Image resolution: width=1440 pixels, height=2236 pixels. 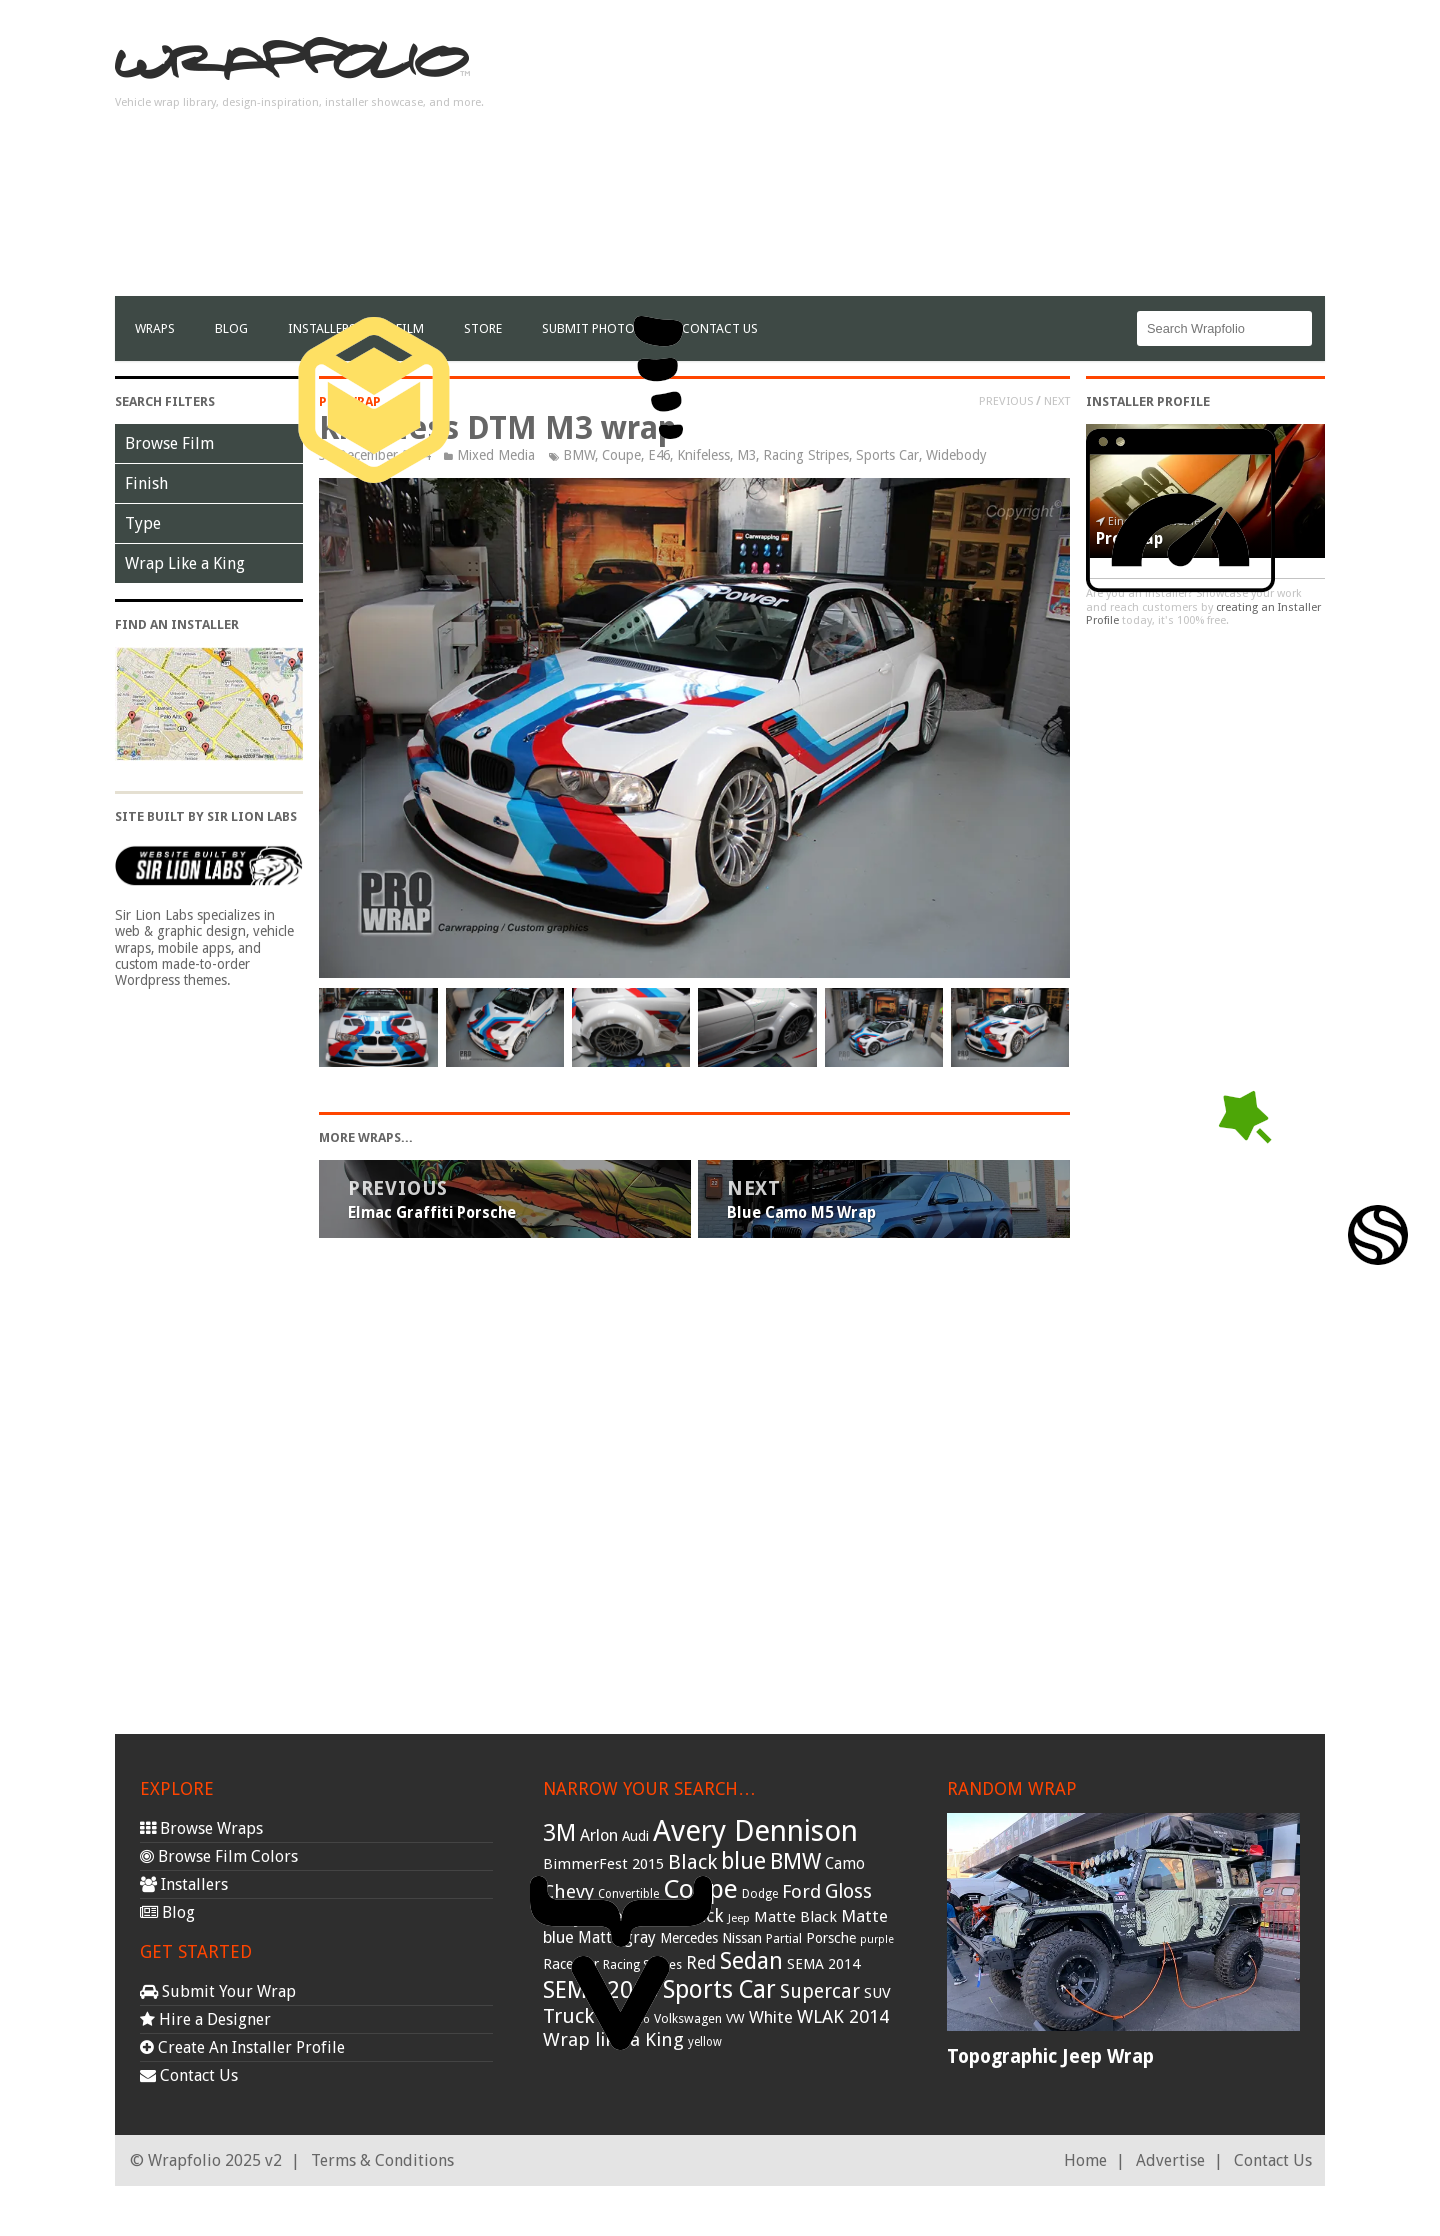 What do you see at coordinates (621, 1963) in the screenshot?
I see `vaadin framework branding logo` at bounding box center [621, 1963].